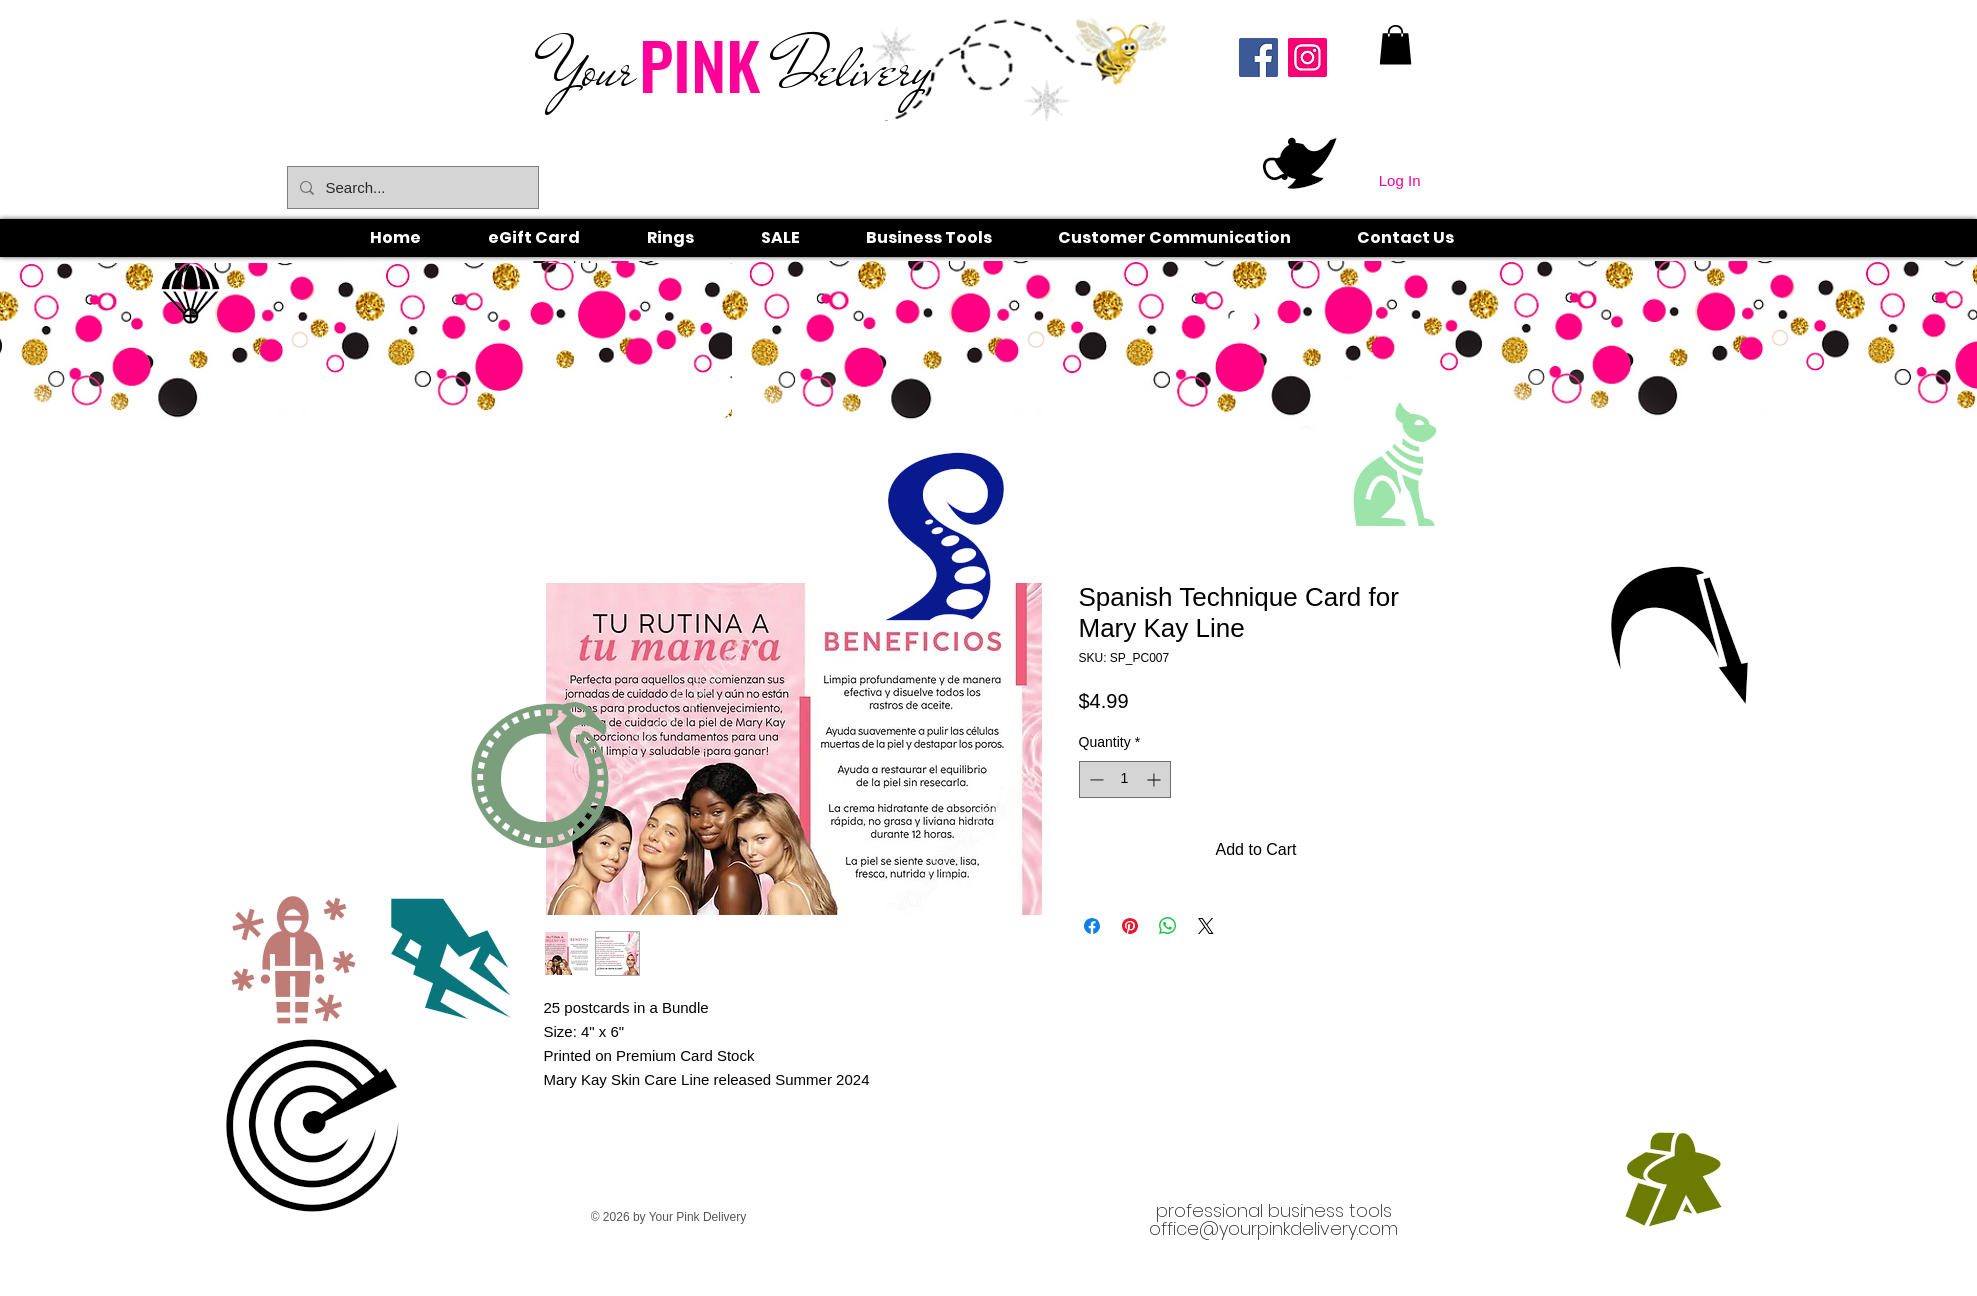  Describe the element at coordinates (540, 775) in the screenshot. I see `indicates infinite loop or cyclical process` at that location.